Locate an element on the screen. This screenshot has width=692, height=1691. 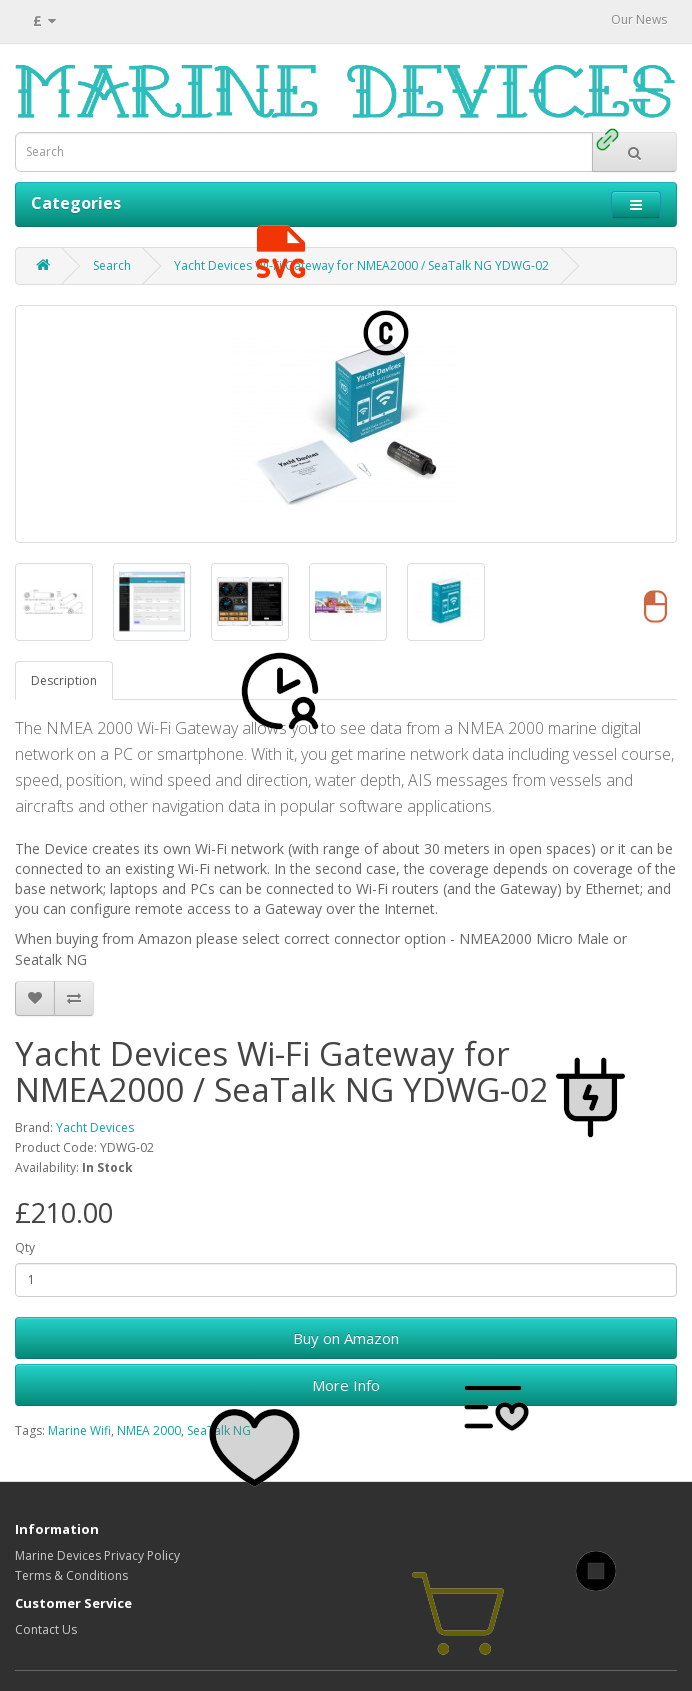
view your favorites list is located at coordinates (493, 1407).